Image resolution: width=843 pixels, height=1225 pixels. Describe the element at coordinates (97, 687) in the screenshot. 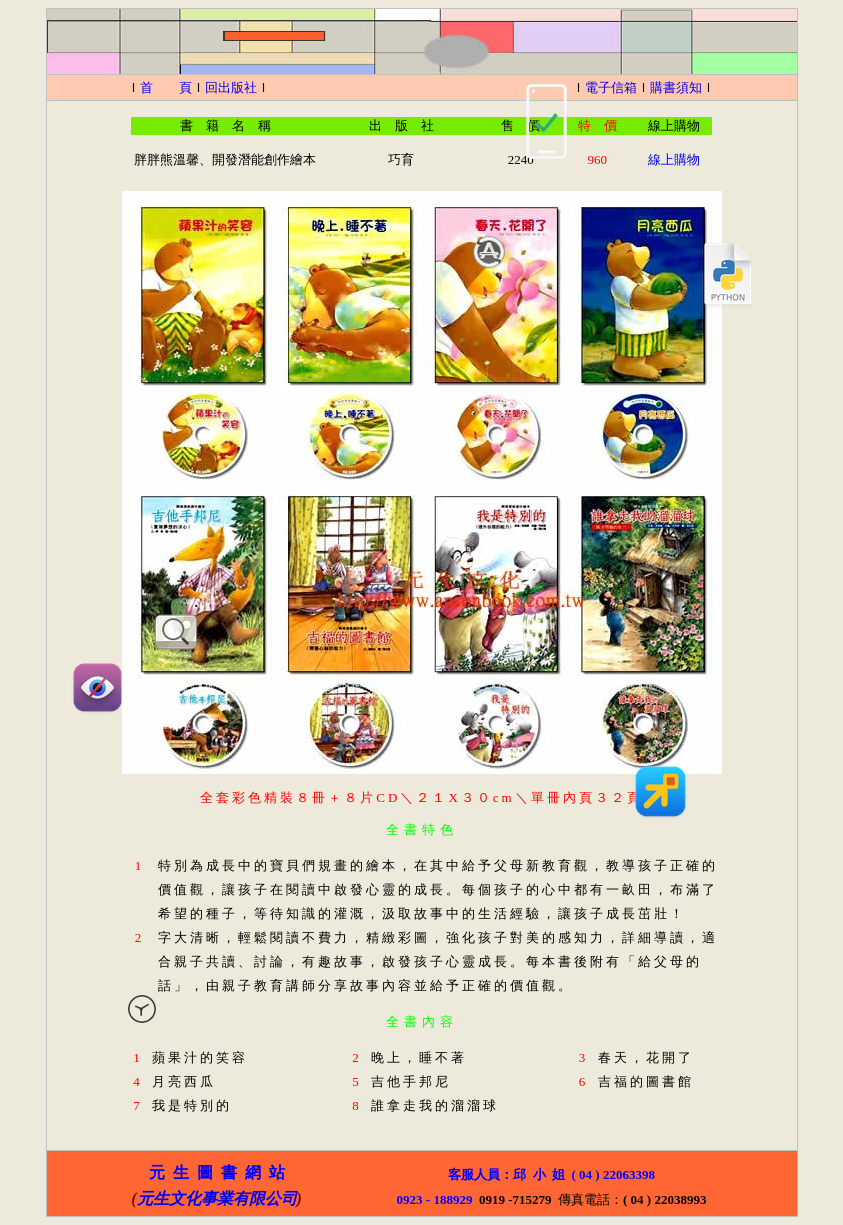

I see `open privacy and security settings` at that location.